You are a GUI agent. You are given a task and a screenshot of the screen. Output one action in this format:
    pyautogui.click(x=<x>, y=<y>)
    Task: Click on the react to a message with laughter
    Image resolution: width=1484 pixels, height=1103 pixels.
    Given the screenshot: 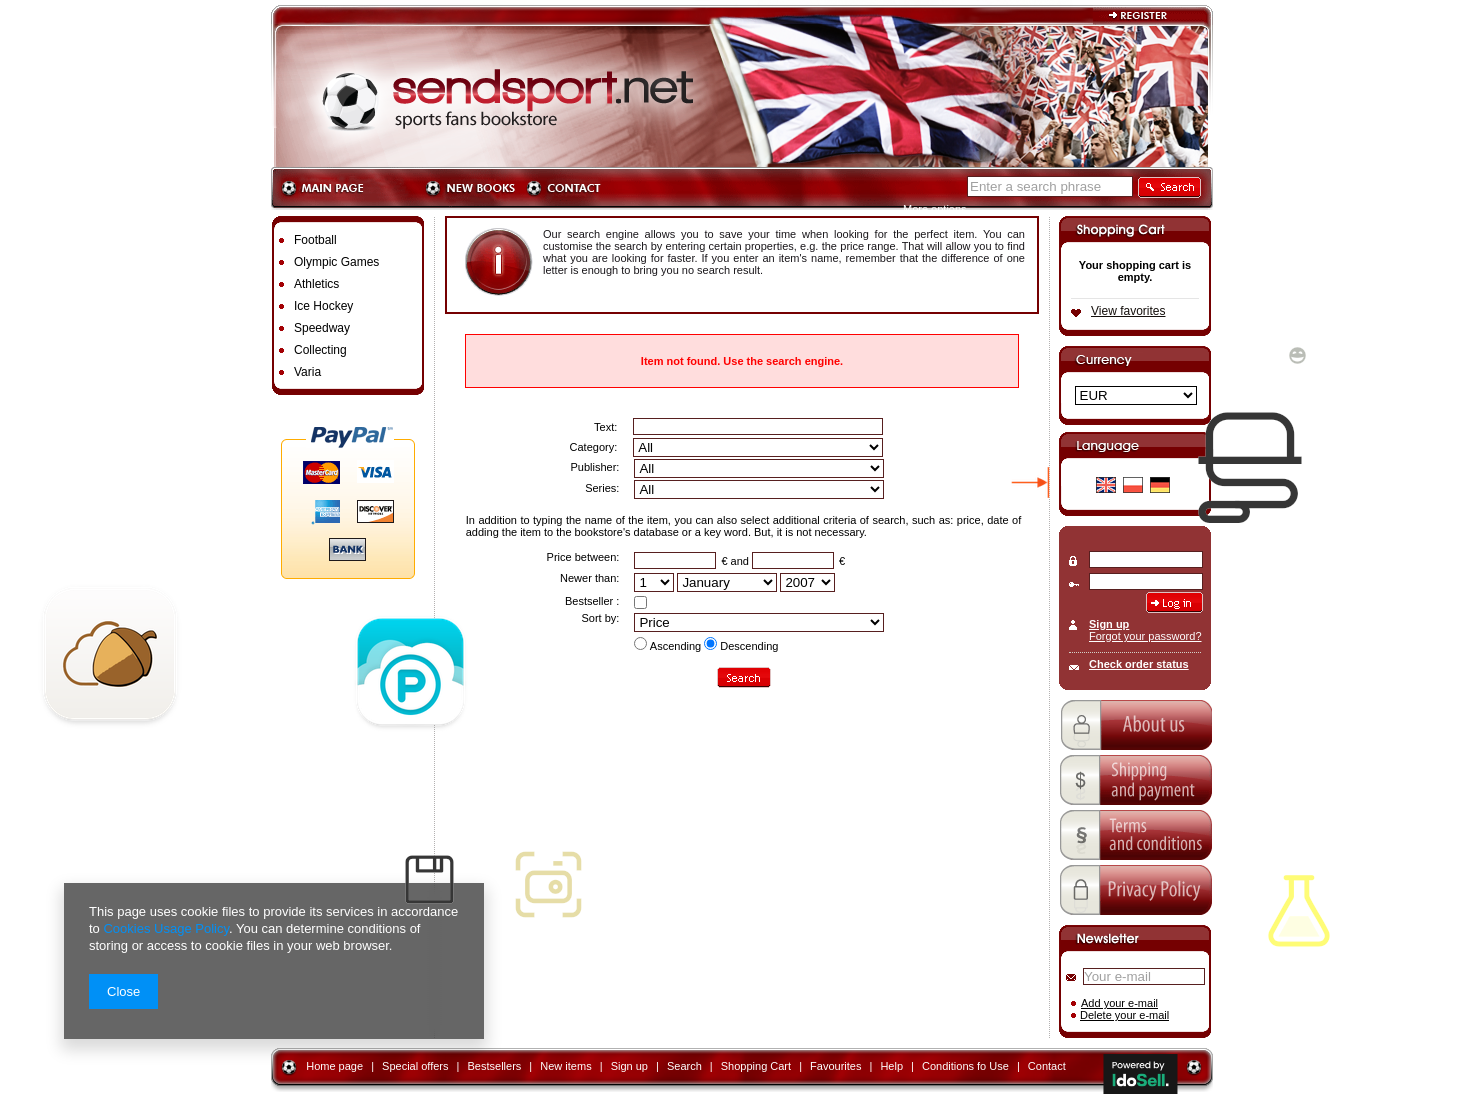 What is the action you would take?
    pyautogui.click(x=1297, y=355)
    